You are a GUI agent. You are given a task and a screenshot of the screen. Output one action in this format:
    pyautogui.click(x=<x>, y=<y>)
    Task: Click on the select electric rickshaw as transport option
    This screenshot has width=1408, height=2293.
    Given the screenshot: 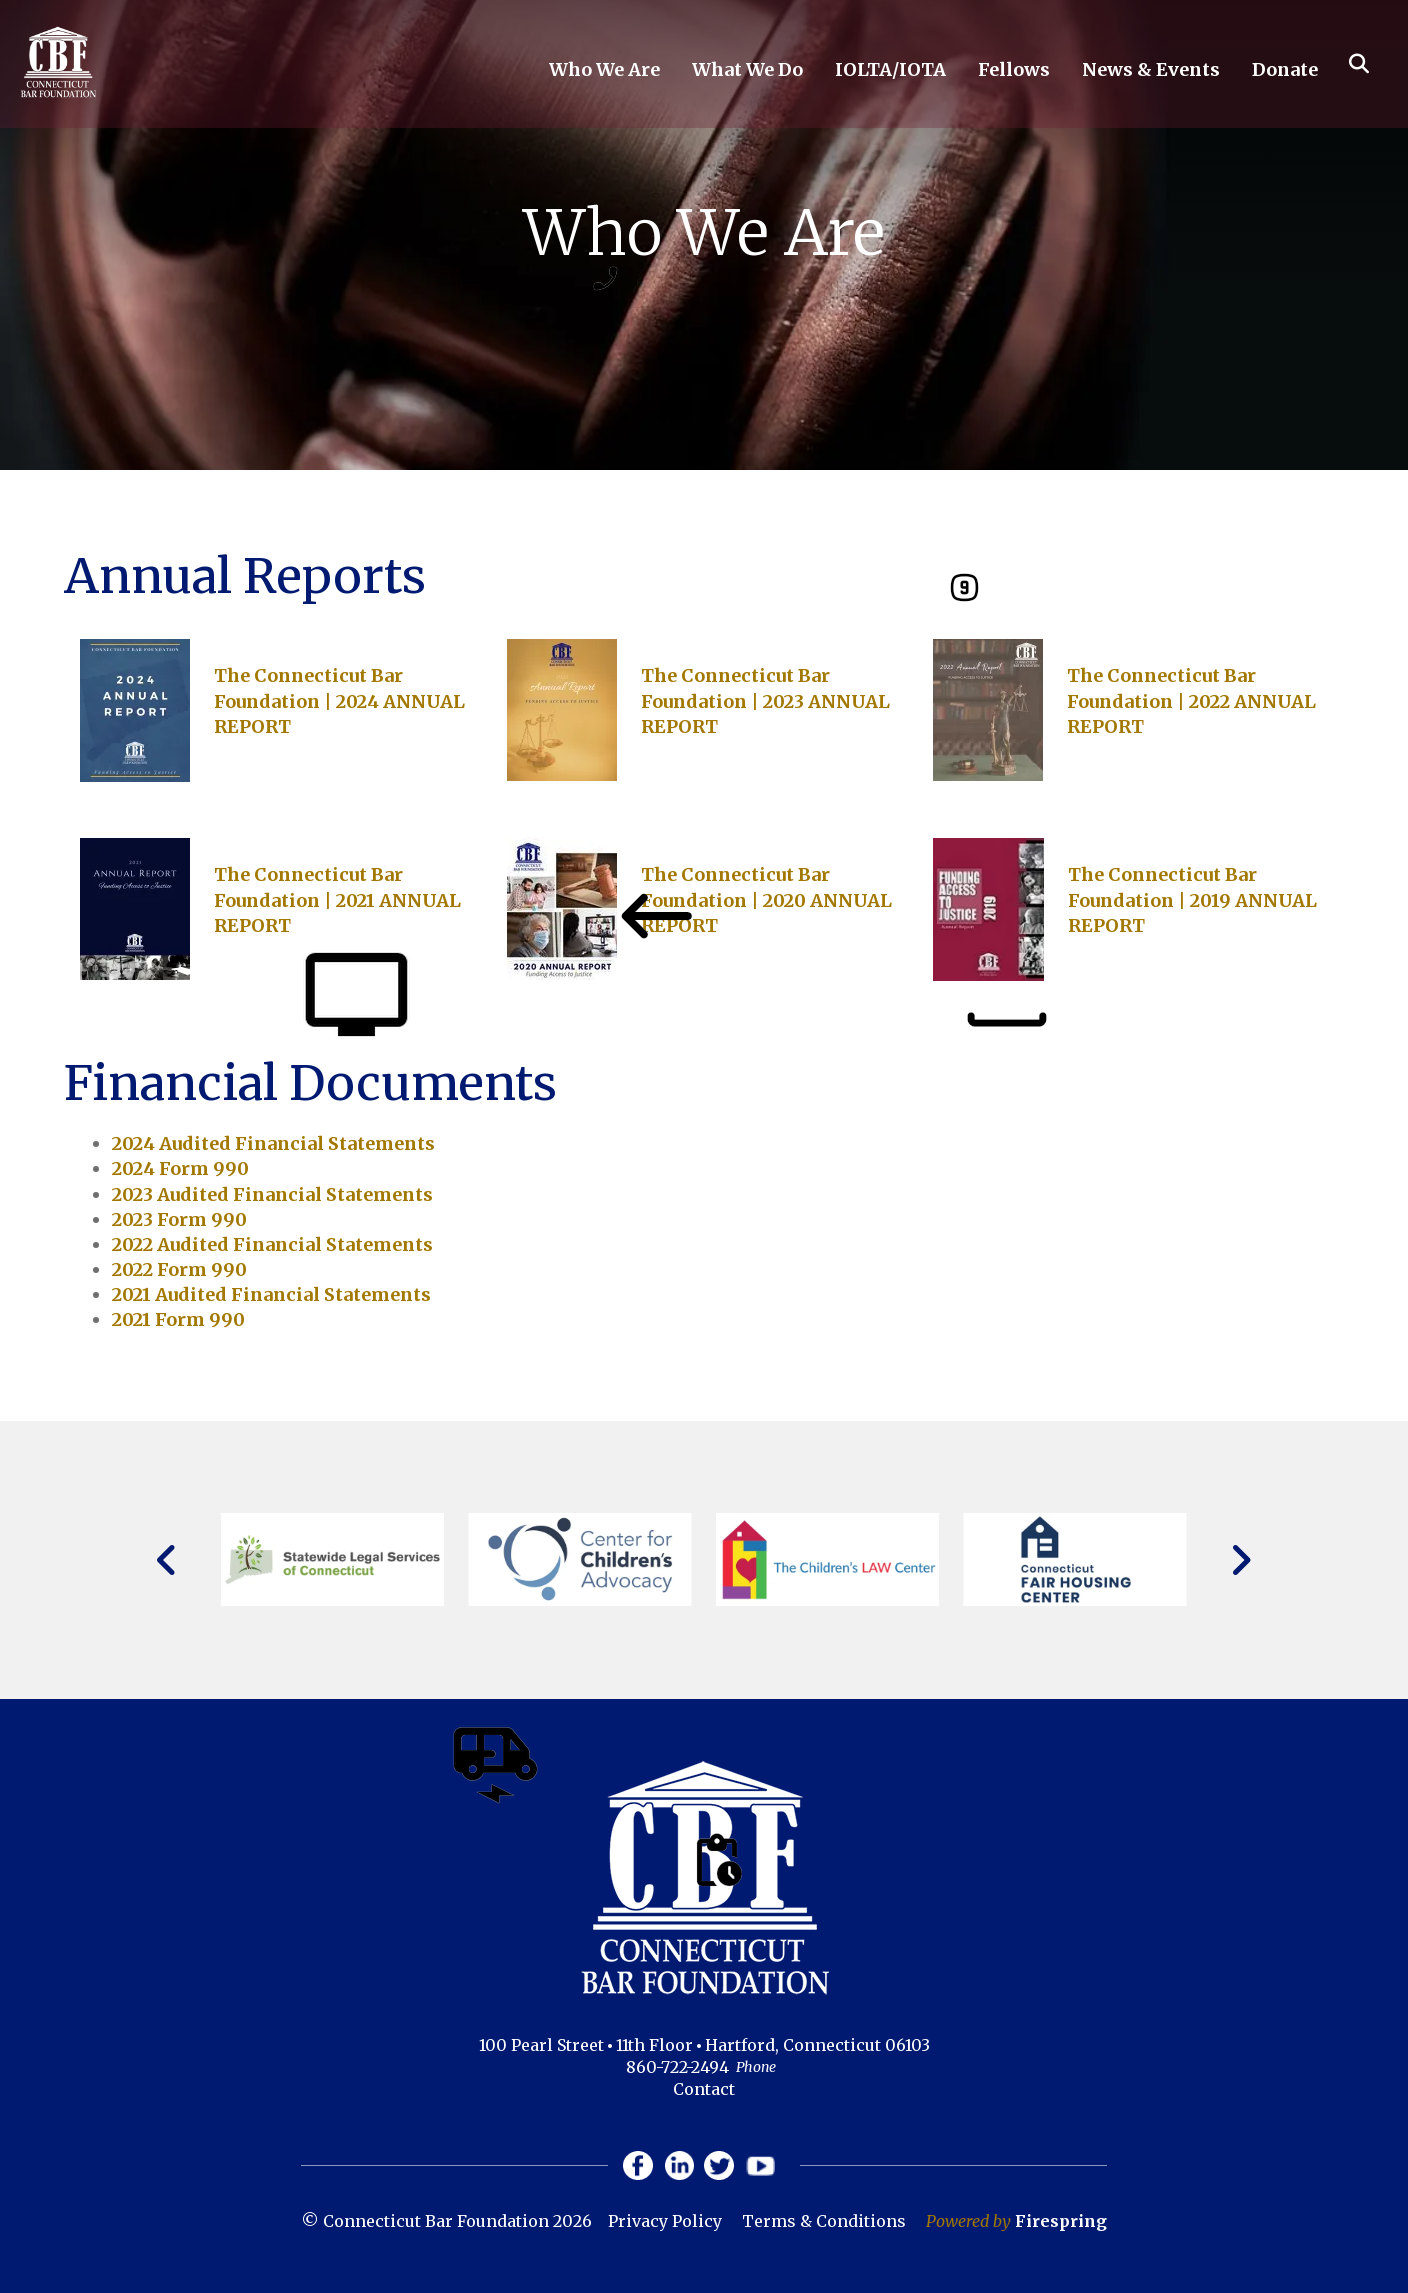 What is the action you would take?
    pyautogui.click(x=495, y=1761)
    